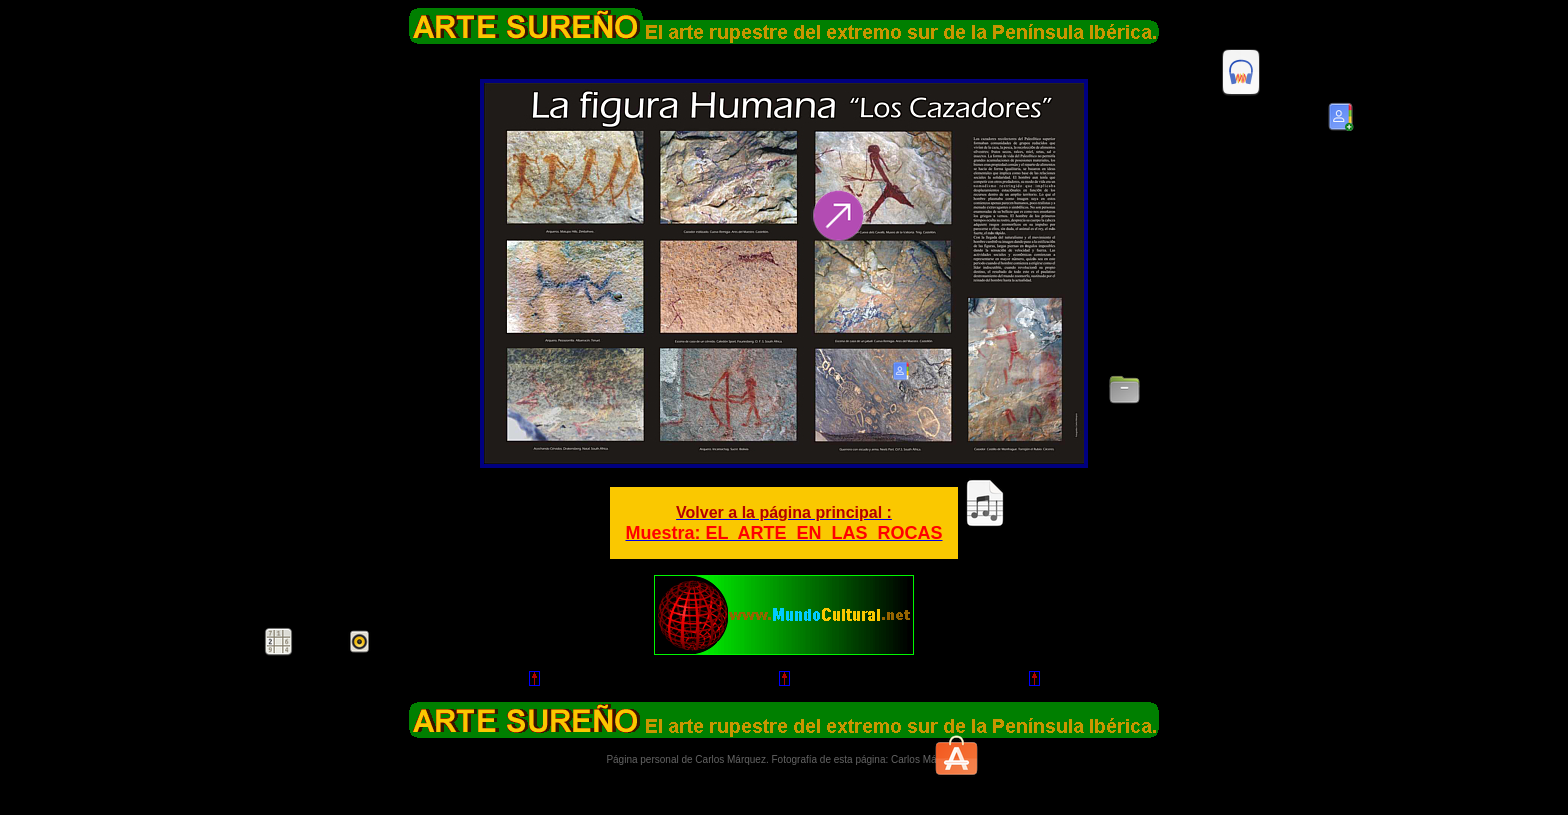 The image size is (1568, 815). What do you see at coordinates (359, 641) in the screenshot?
I see `open rhythmbox music player` at bounding box center [359, 641].